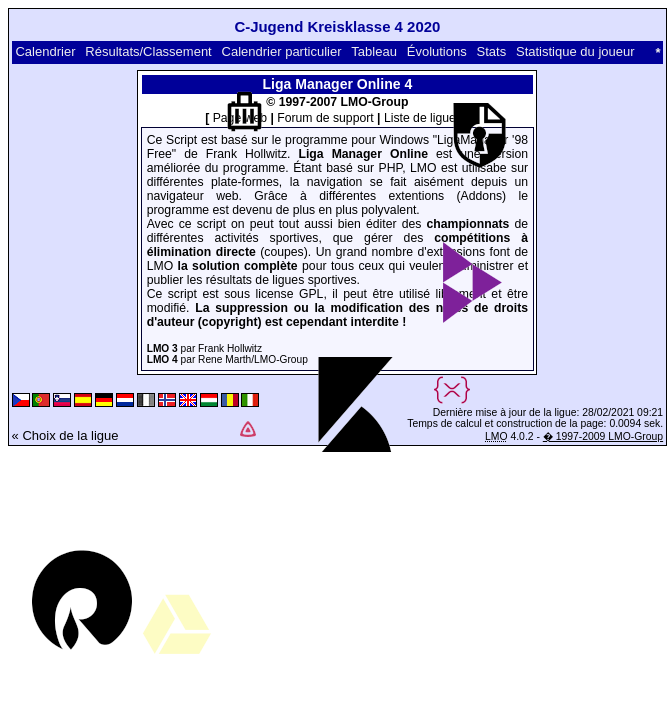 The height and width of the screenshot is (720, 667). What do you see at coordinates (472, 282) in the screenshot?
I see `open the PeerTube app` at bounding box center [472, 282].